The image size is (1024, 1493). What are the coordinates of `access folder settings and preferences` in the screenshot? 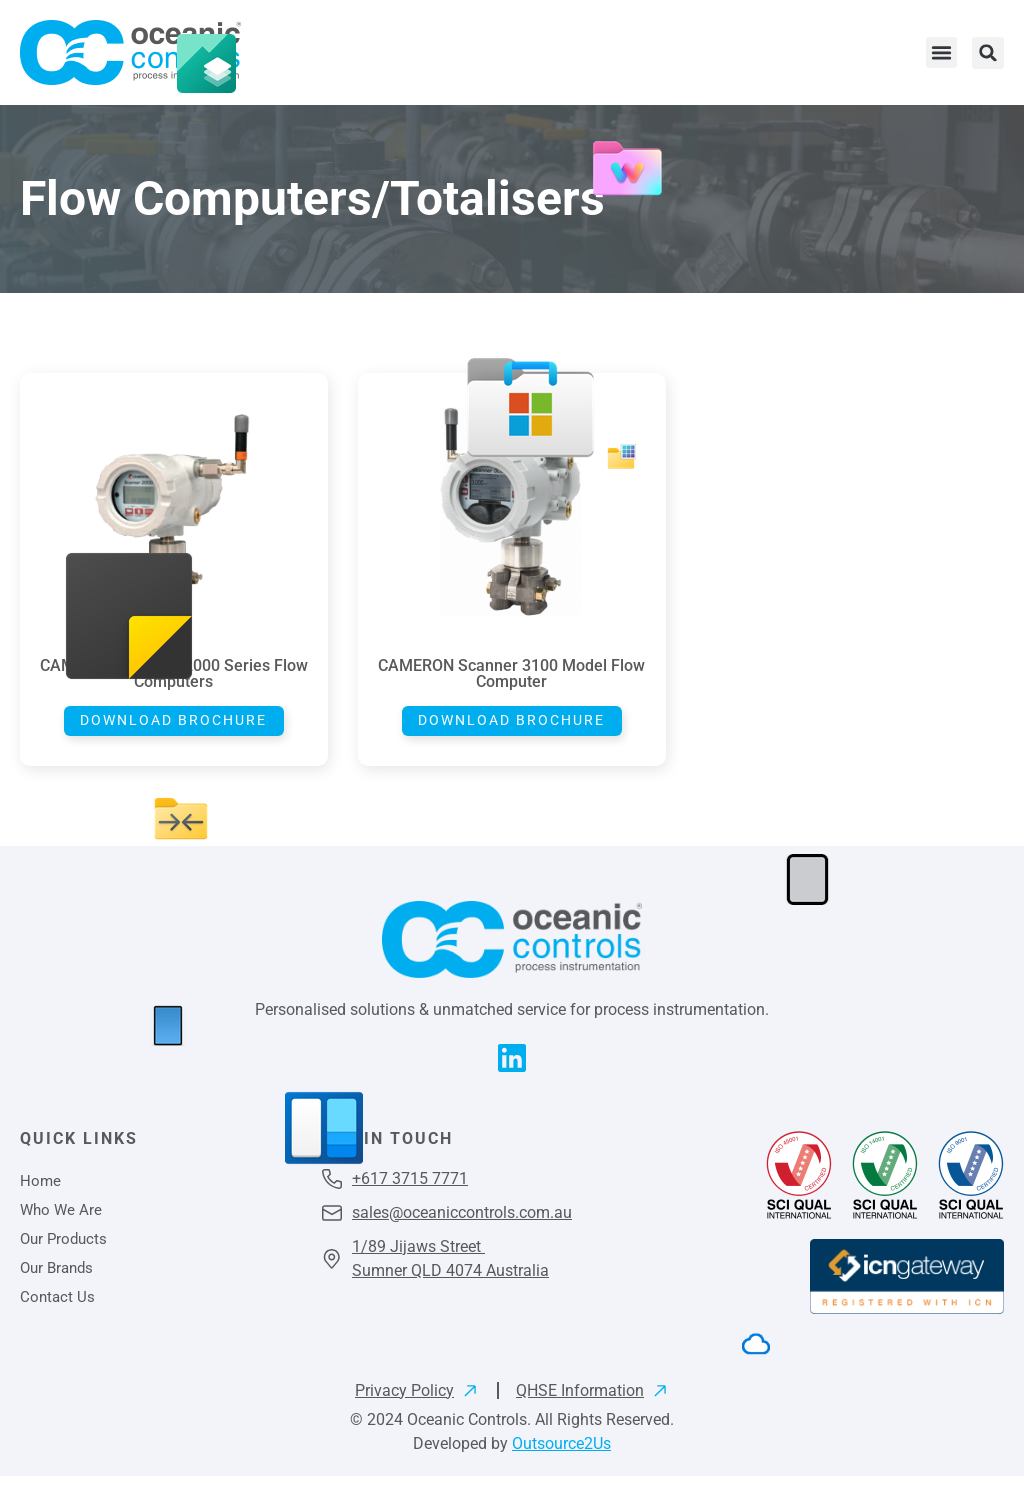 It's located at (621, 459).